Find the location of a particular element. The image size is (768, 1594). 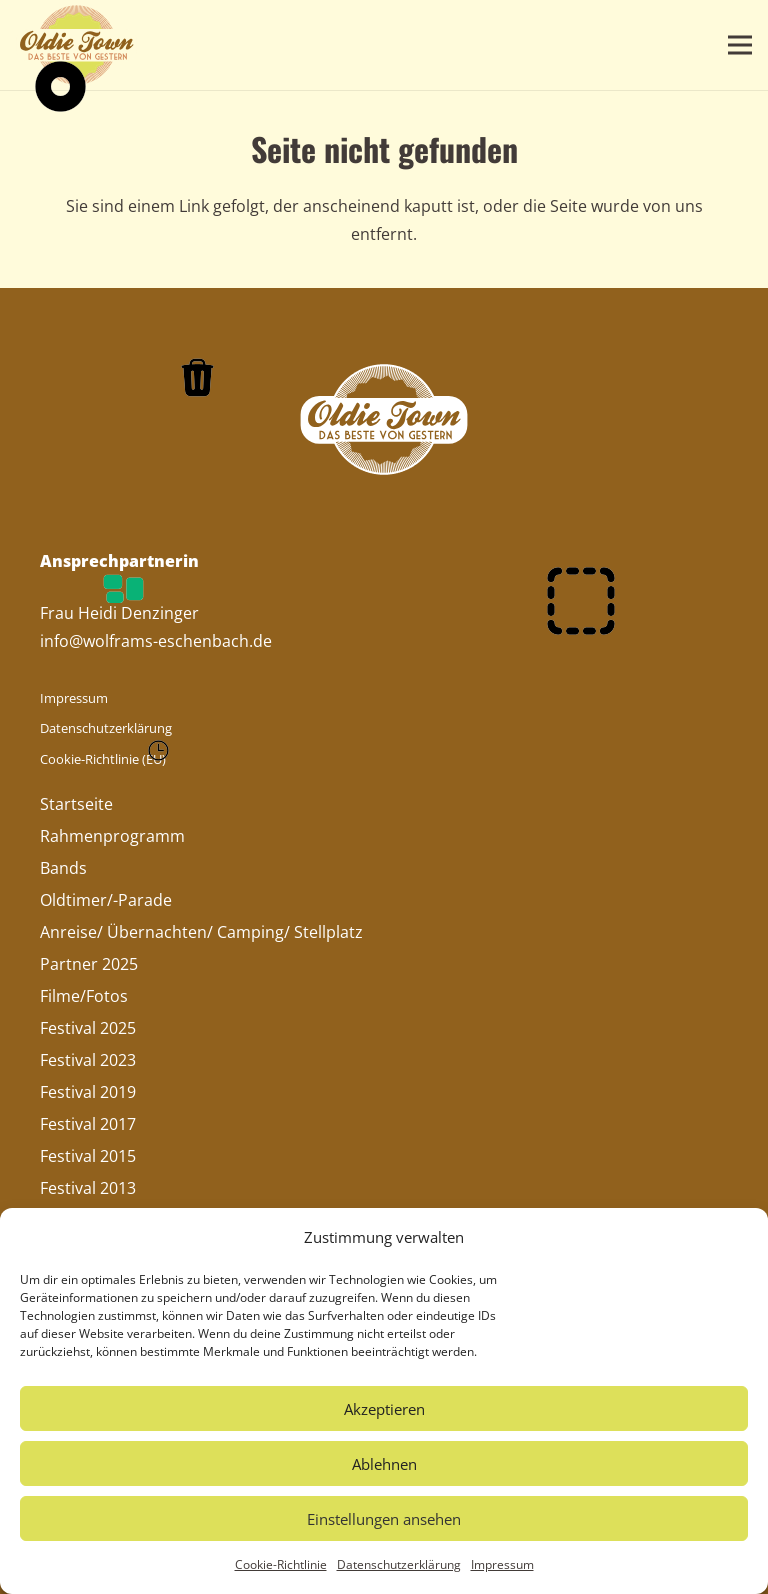

indicates a selected radio button option is located at coordinates (60, 86).